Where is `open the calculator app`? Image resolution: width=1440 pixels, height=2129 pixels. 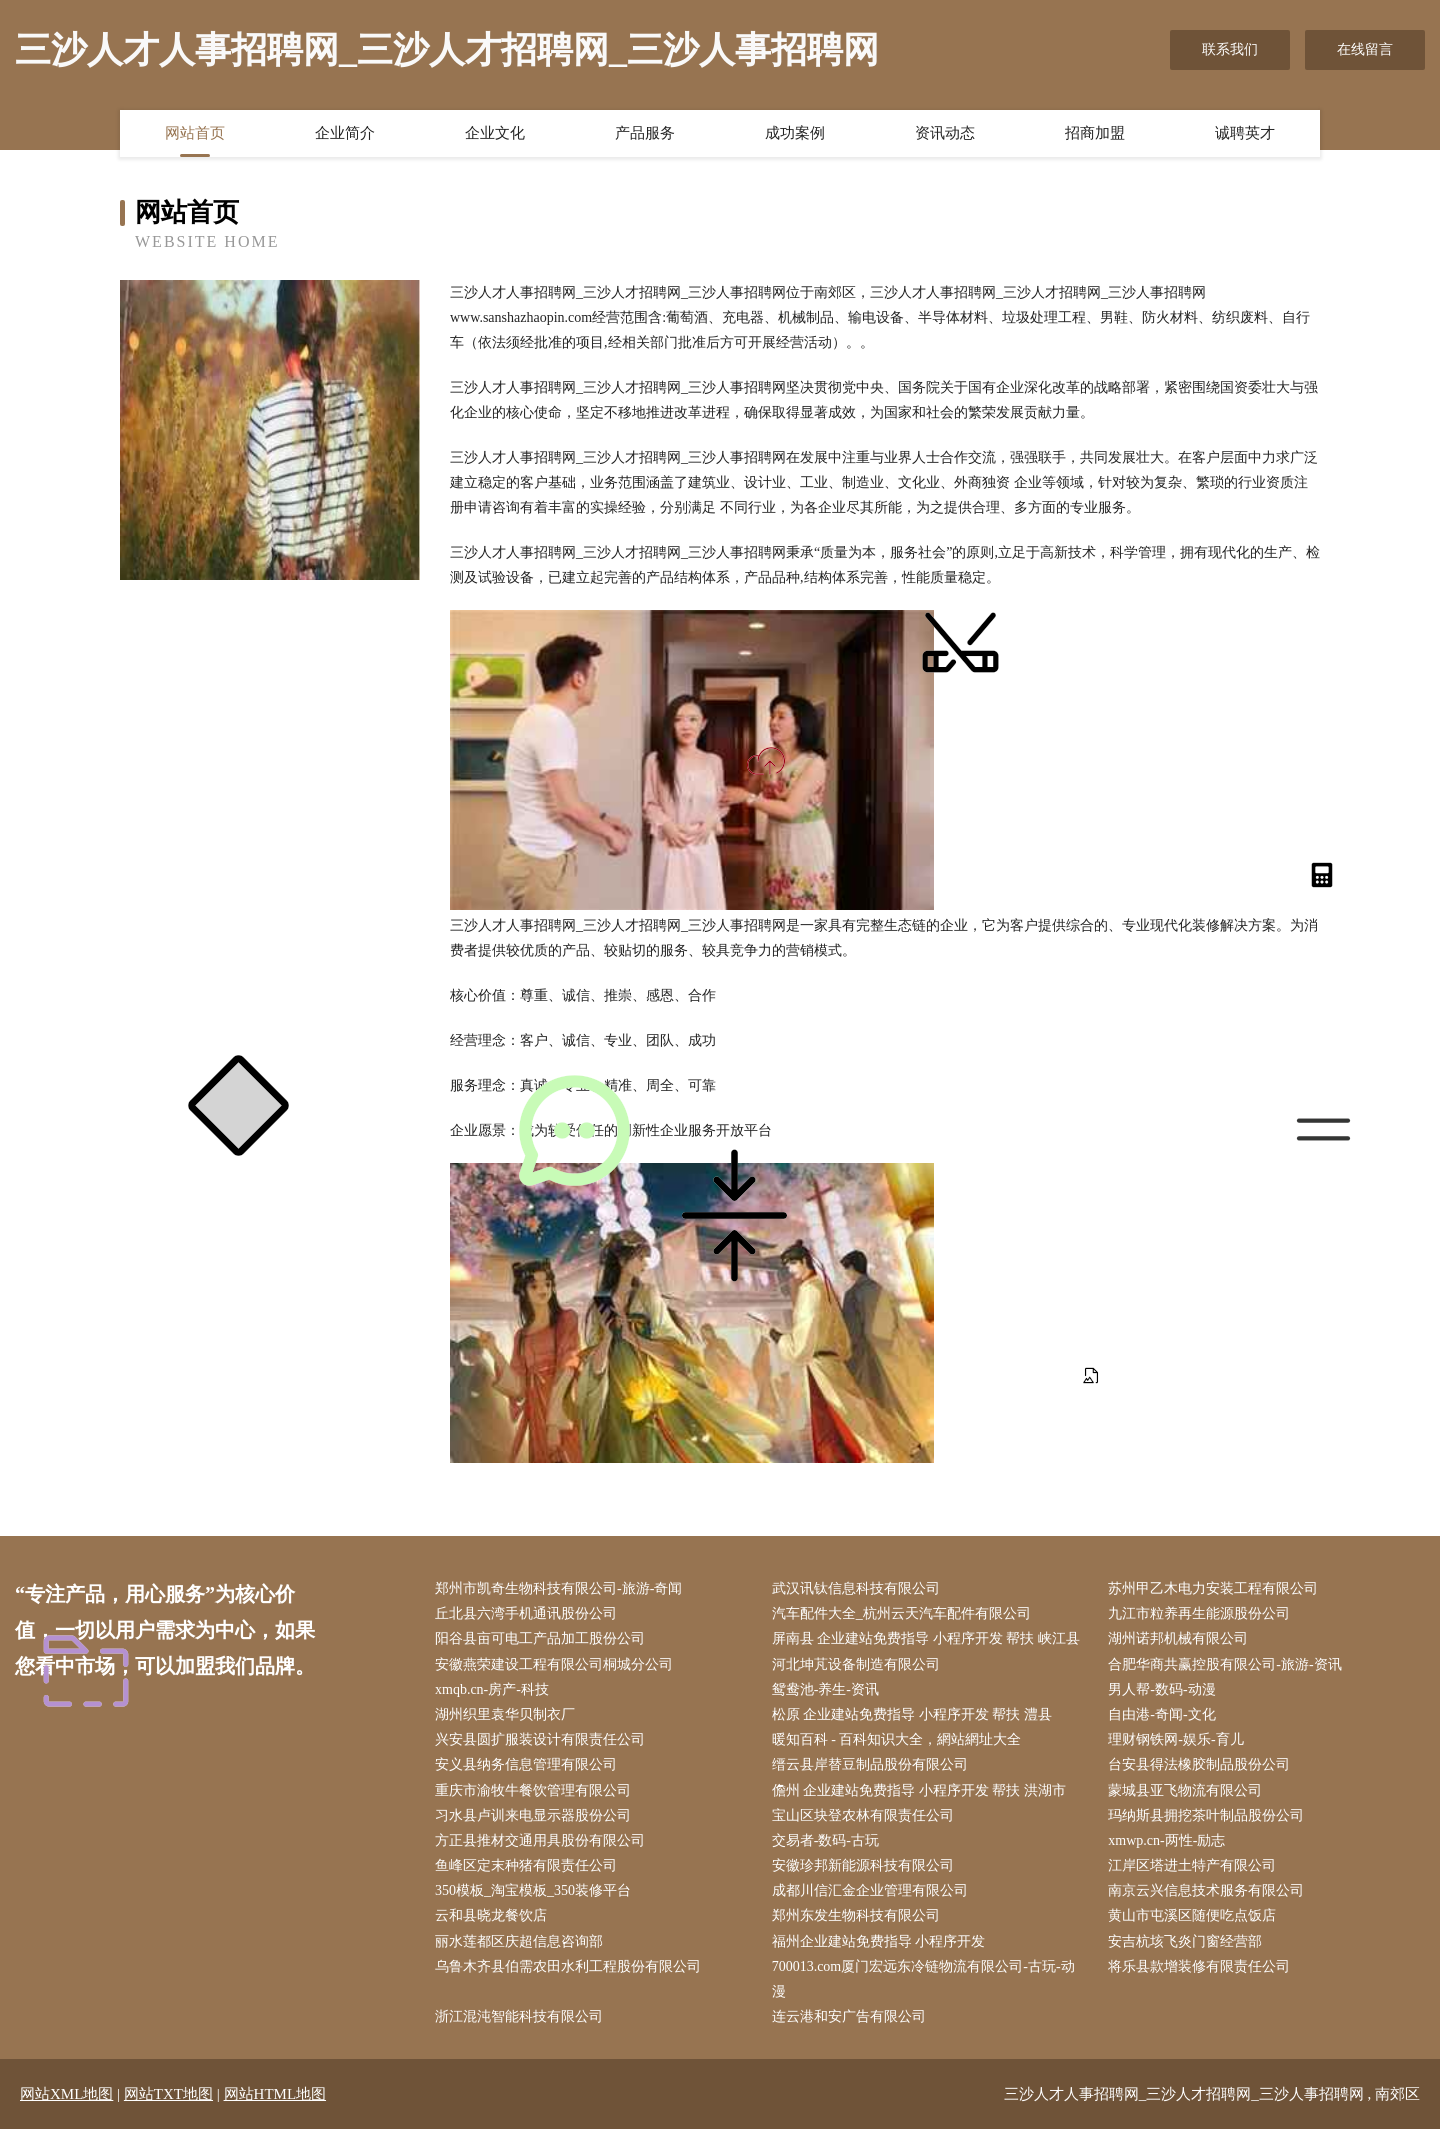 open the calculator app is located at coordinates (1322, 875).